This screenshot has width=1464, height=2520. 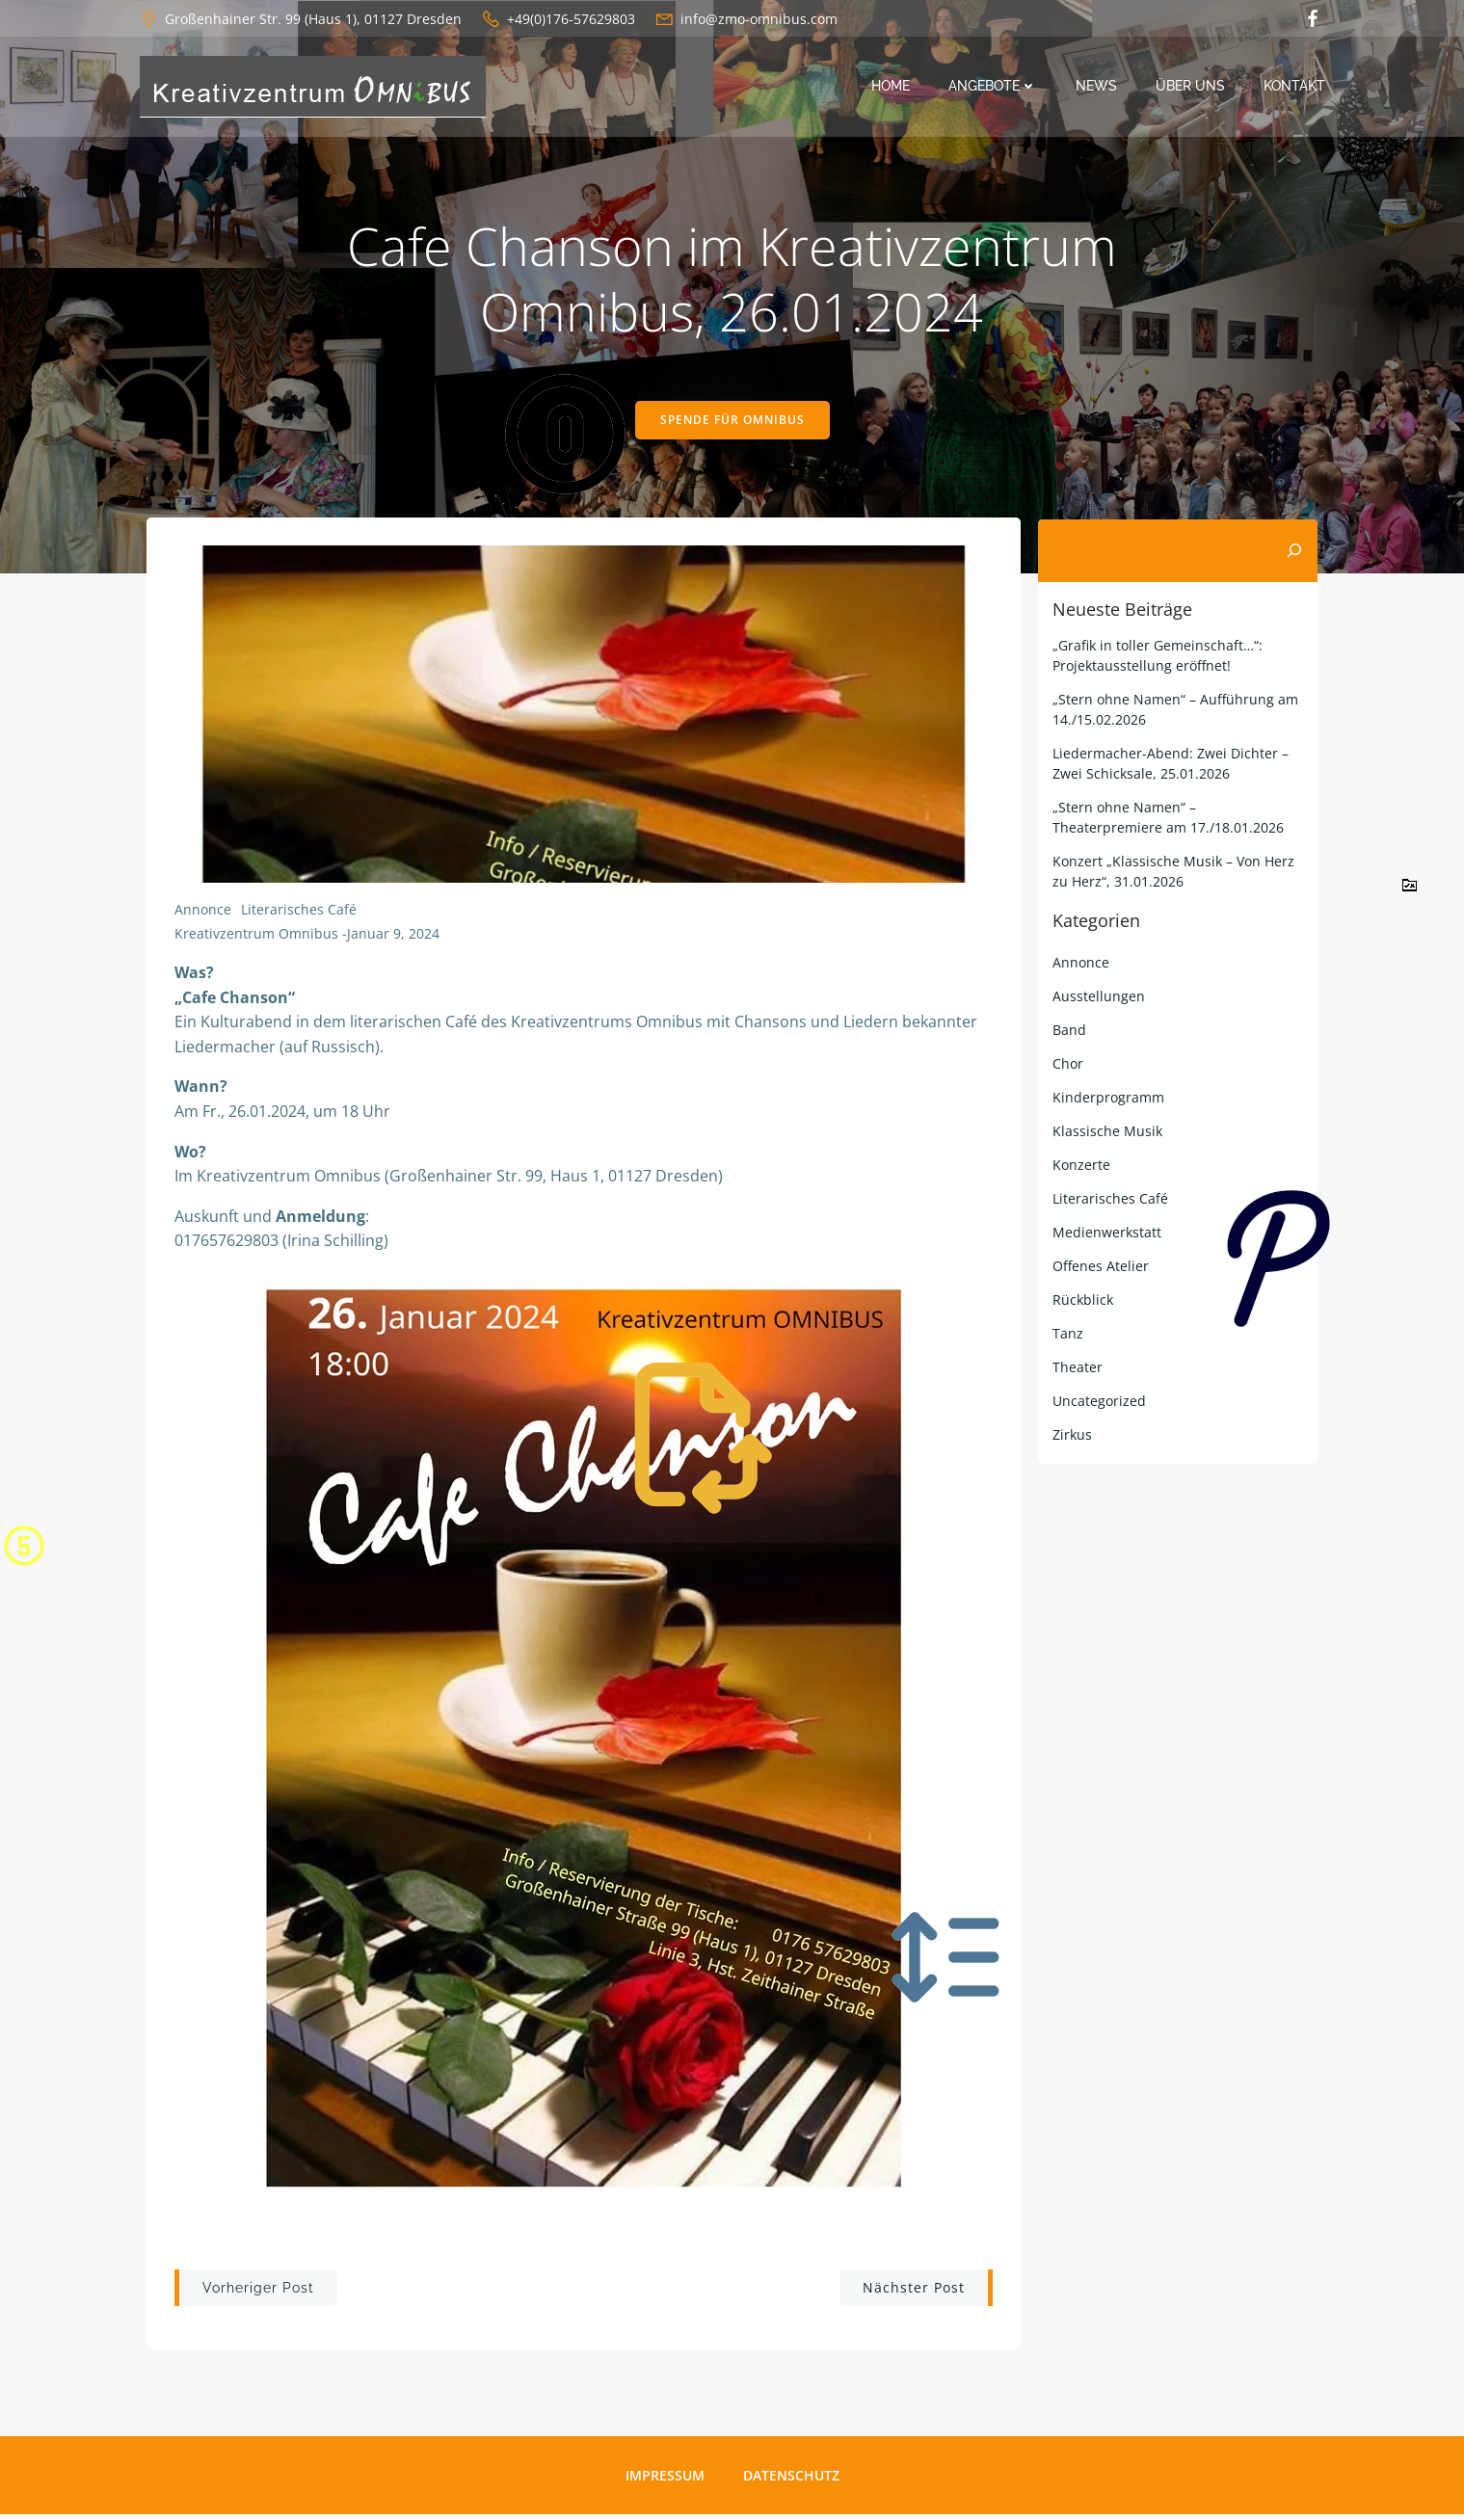 What do you see at coordinates (24, 1546) in the screenshot?
I see `step 5 in a multi-step process` at bounding box center [24, 1546].